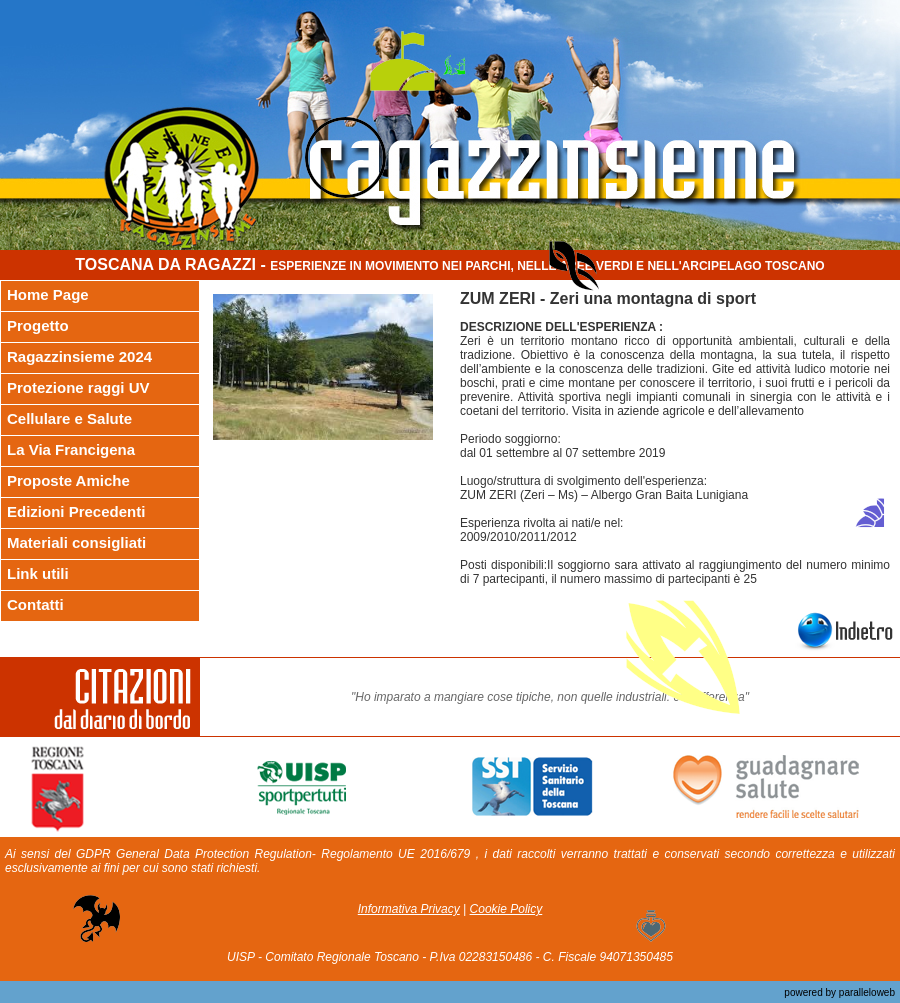 This screenshot has height=1003, width=900. I want to click on sea monster encounter or kraken attack event, so click(454, 64).